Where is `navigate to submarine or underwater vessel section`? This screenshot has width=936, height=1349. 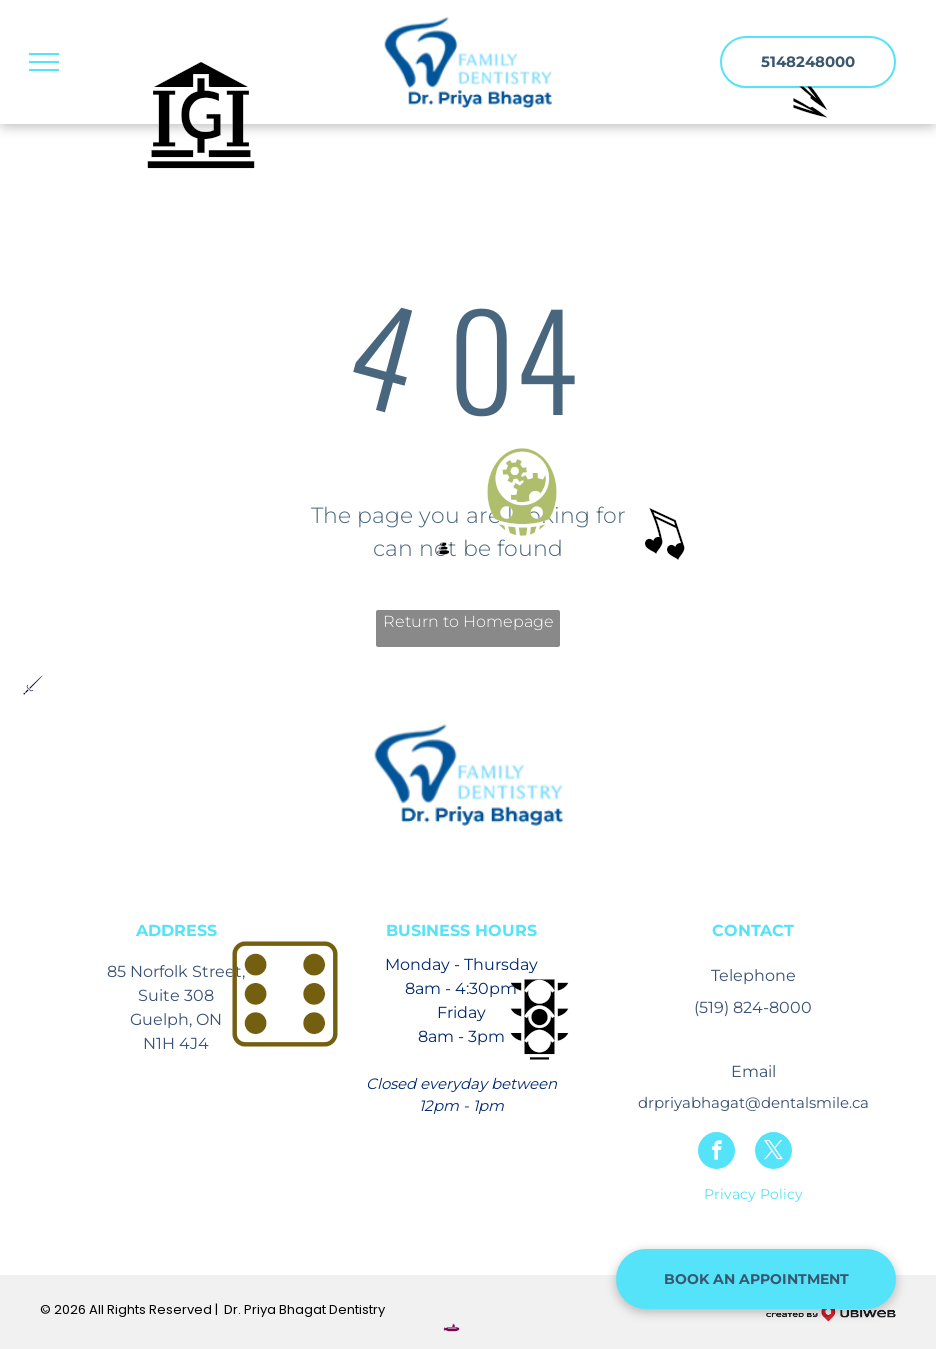
navigate to submarine or underwater vessel section is located at coordinates (451, 1327).